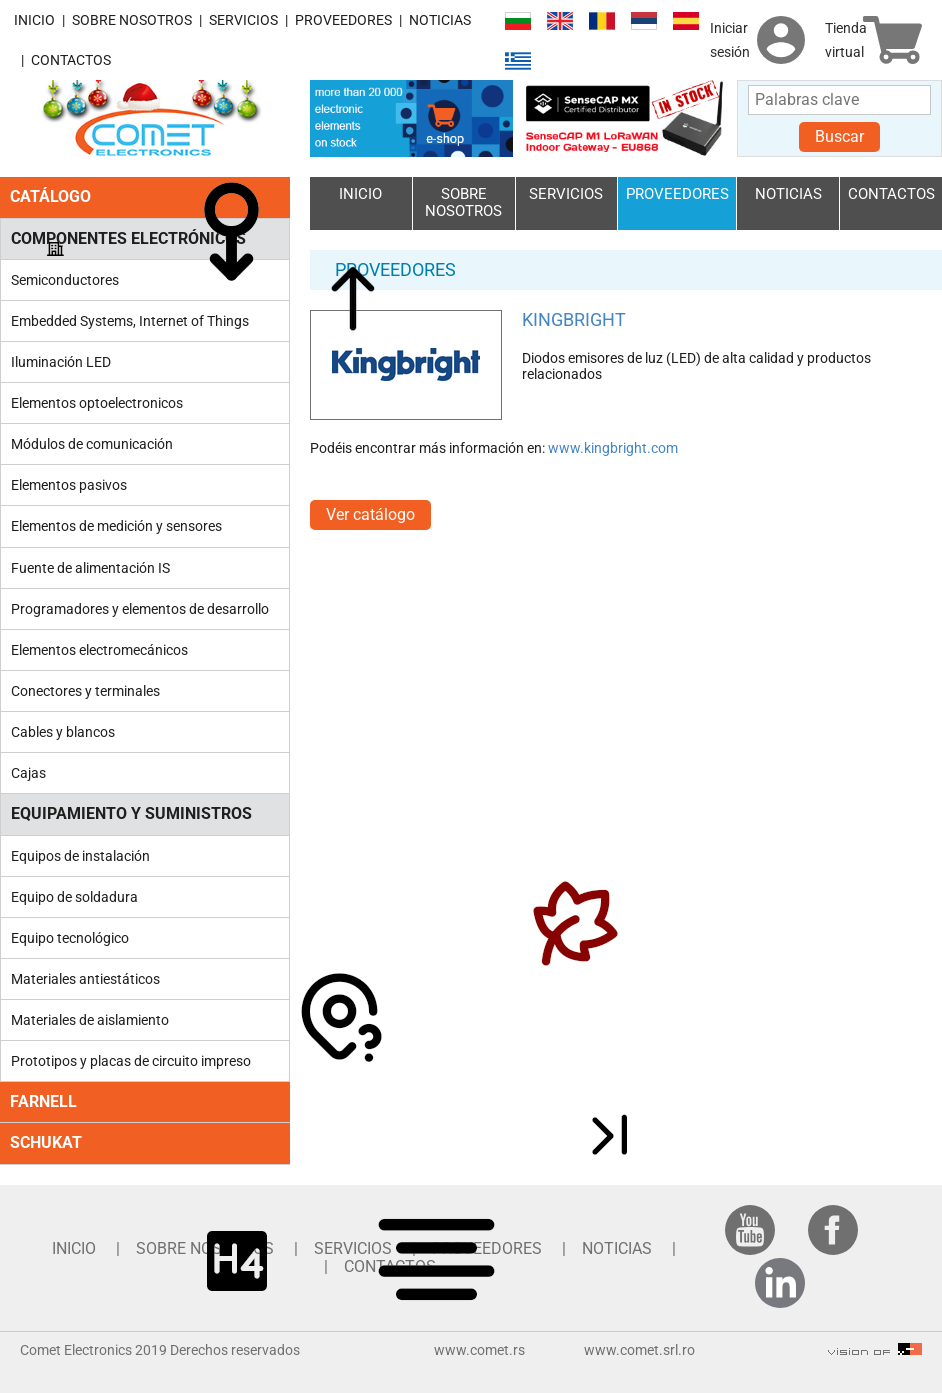  I want to click on unknown or unconfirmed location, so click(339, 1015).